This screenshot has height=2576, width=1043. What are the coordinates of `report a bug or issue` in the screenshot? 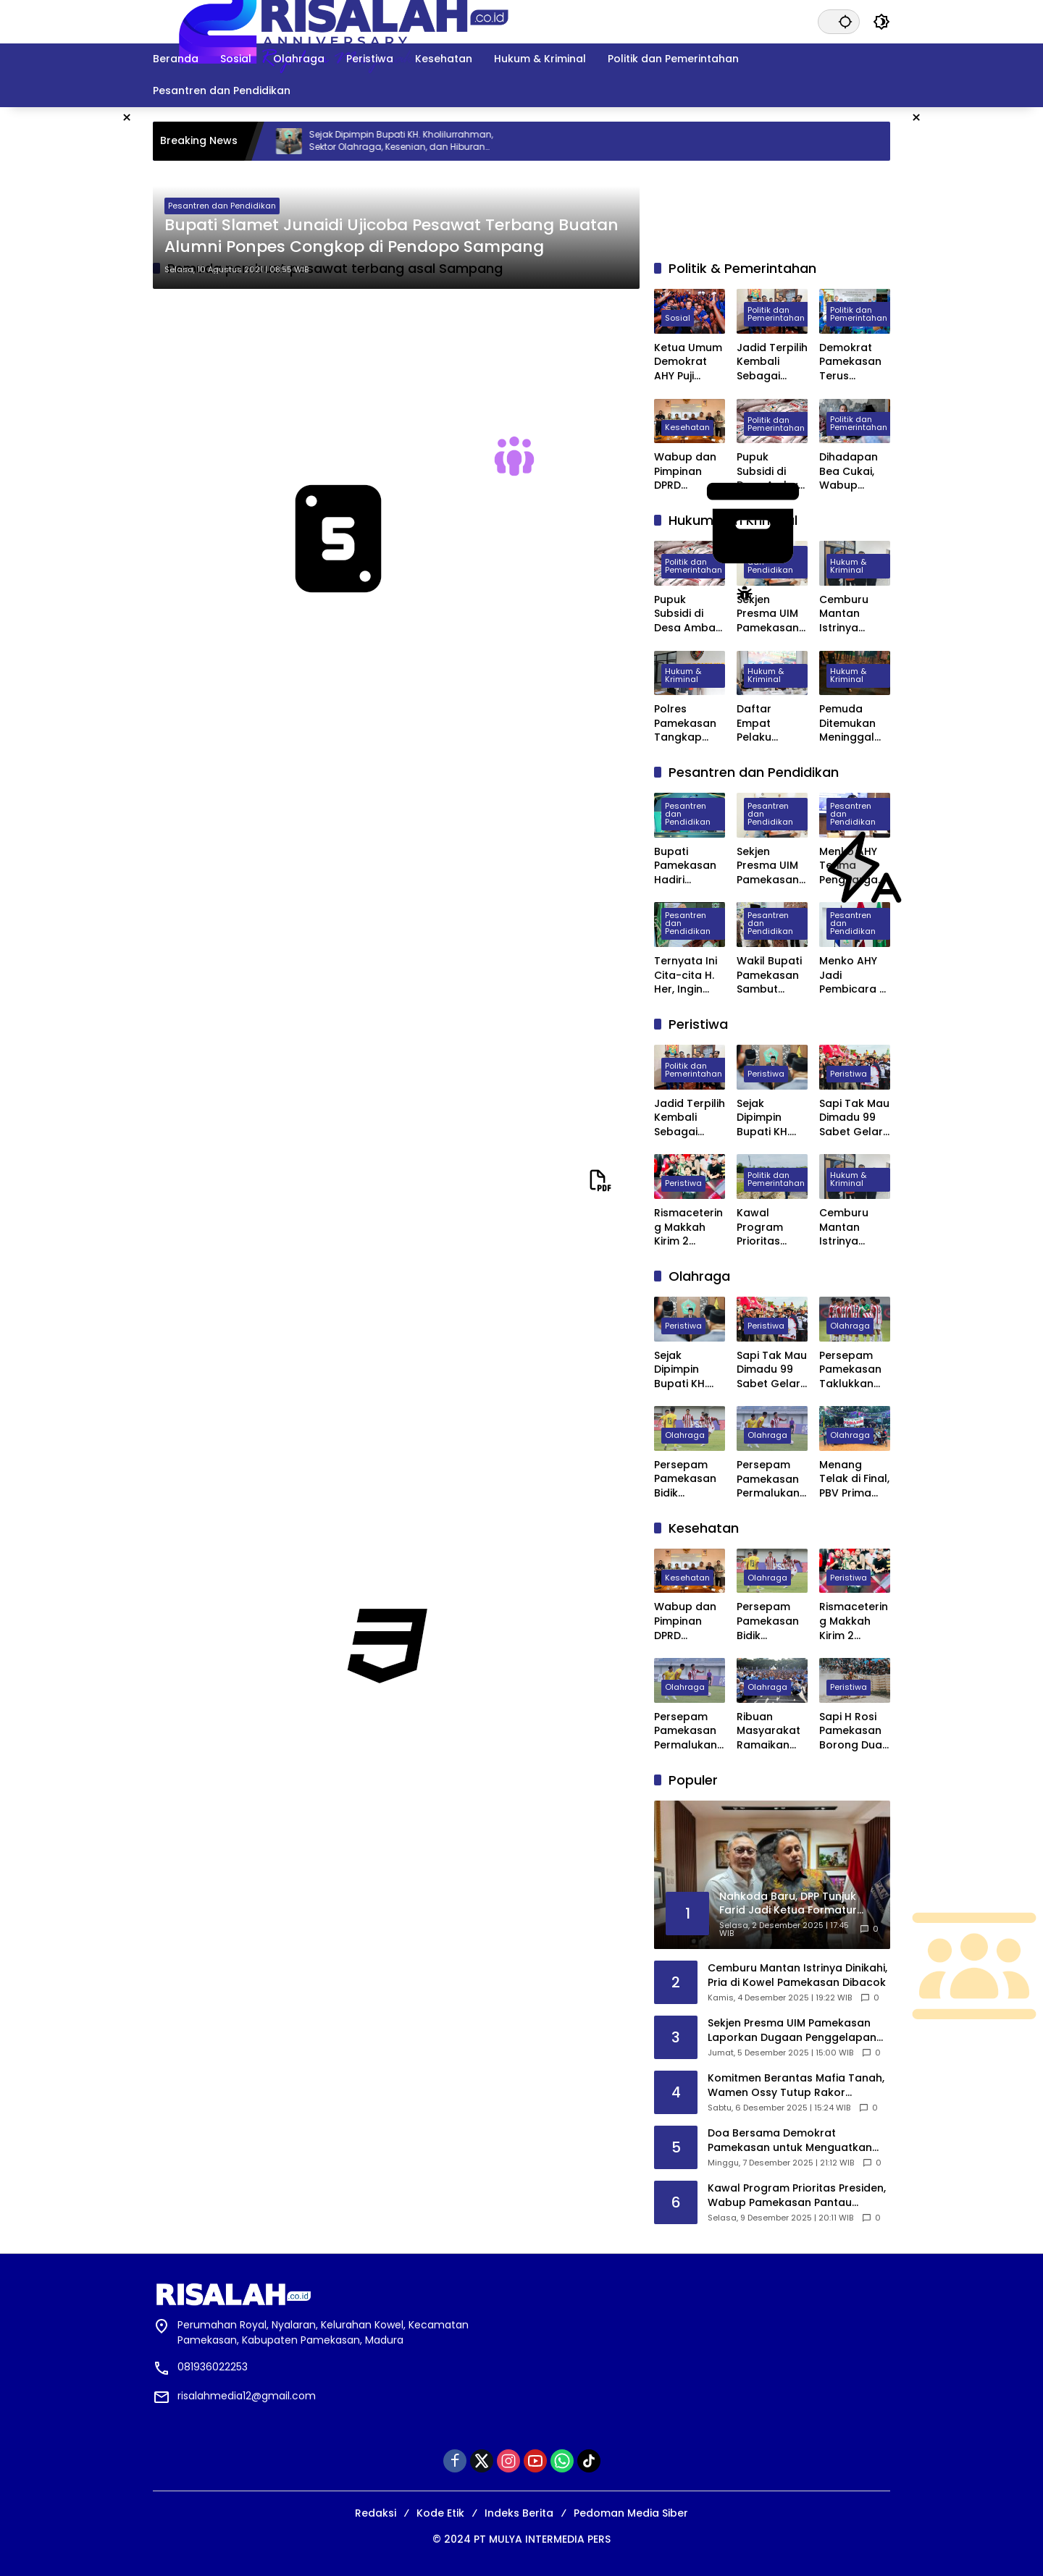 It's located at (745, 593).